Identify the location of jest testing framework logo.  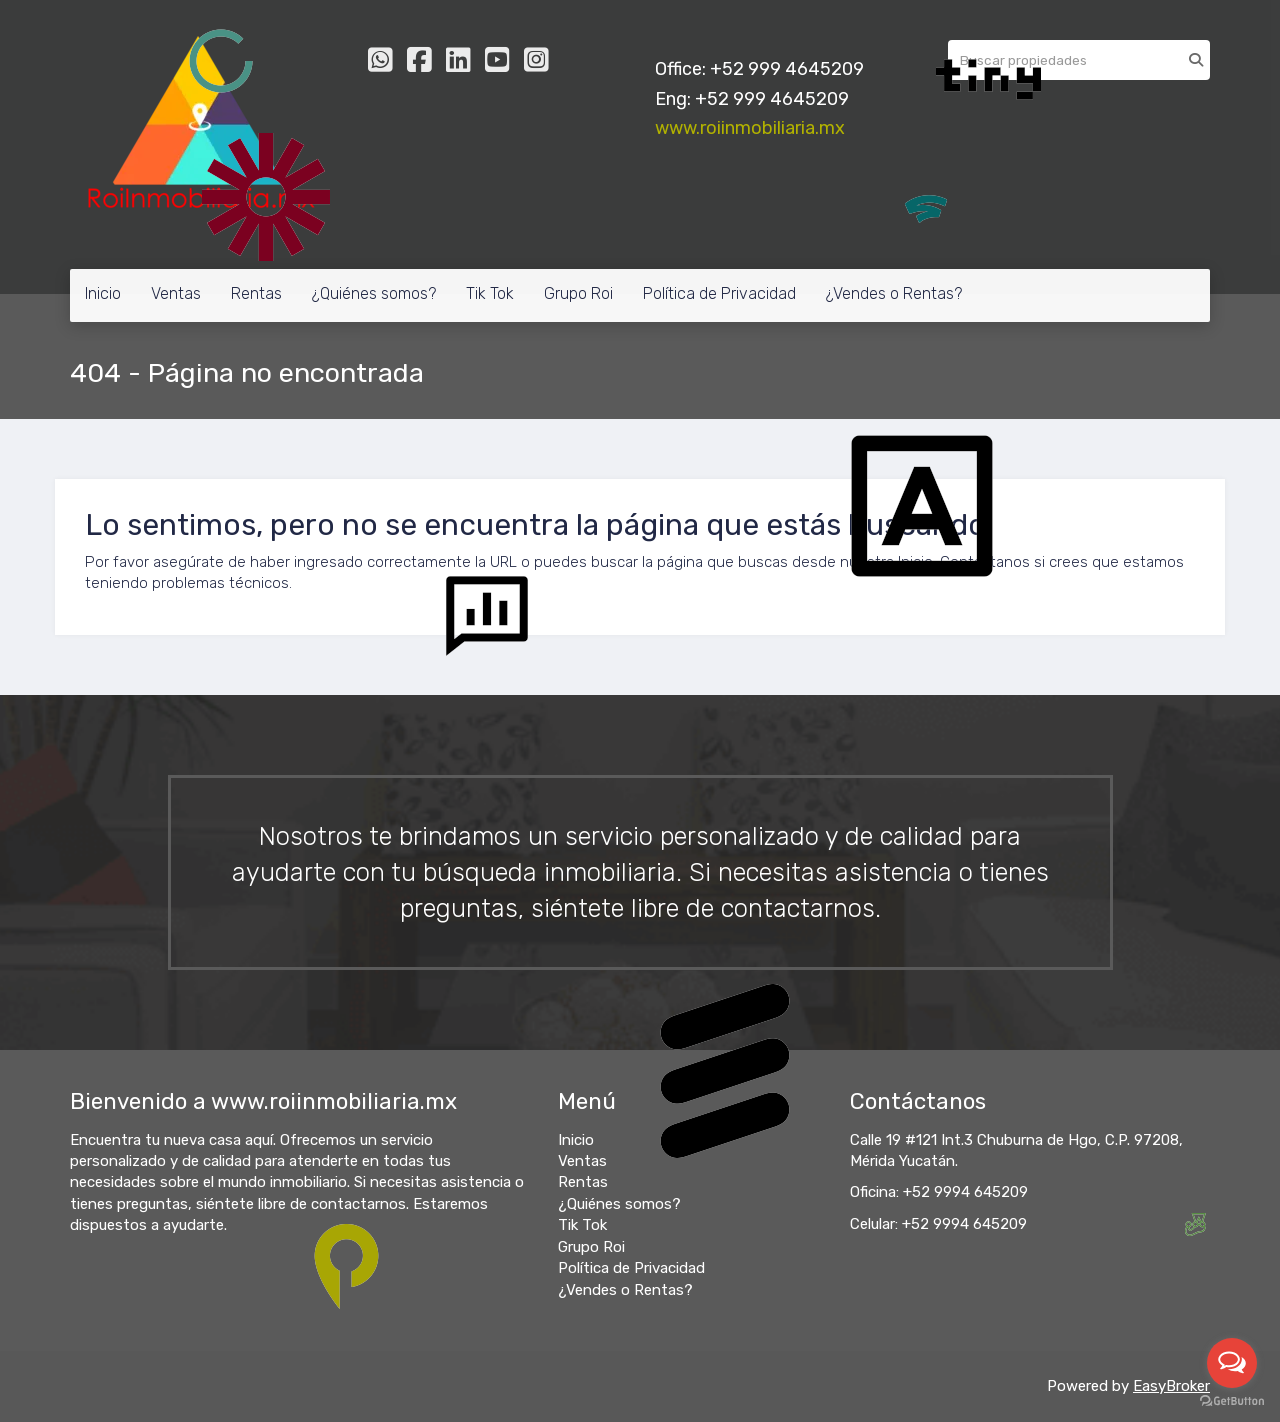
(1195, 1224).